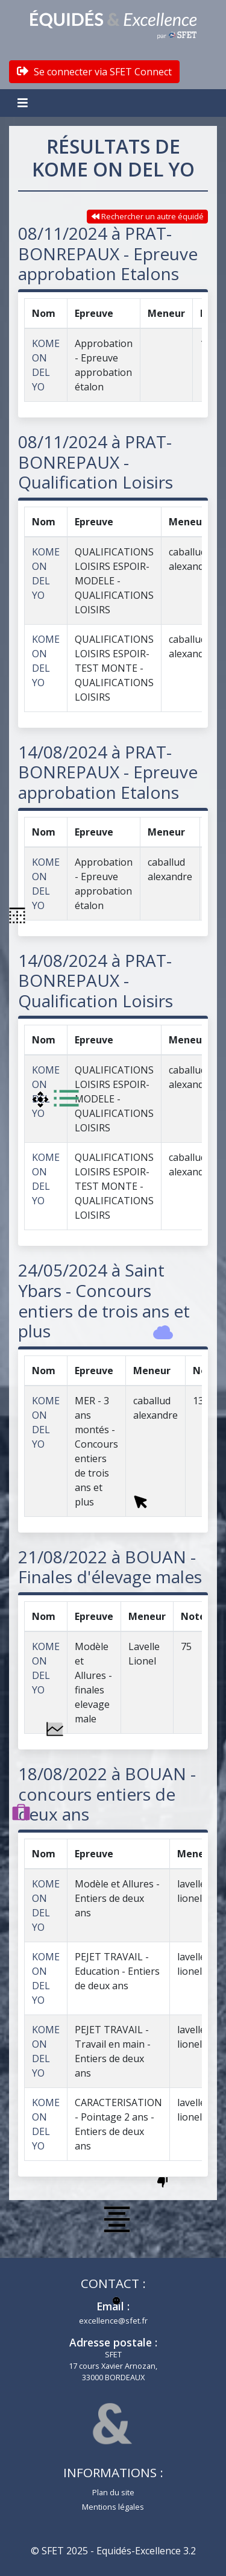  What do you see at coordinates (21, 1813) in the screenshot?
I see `access travel or trip planning features` at bounding box center [21, 1813].